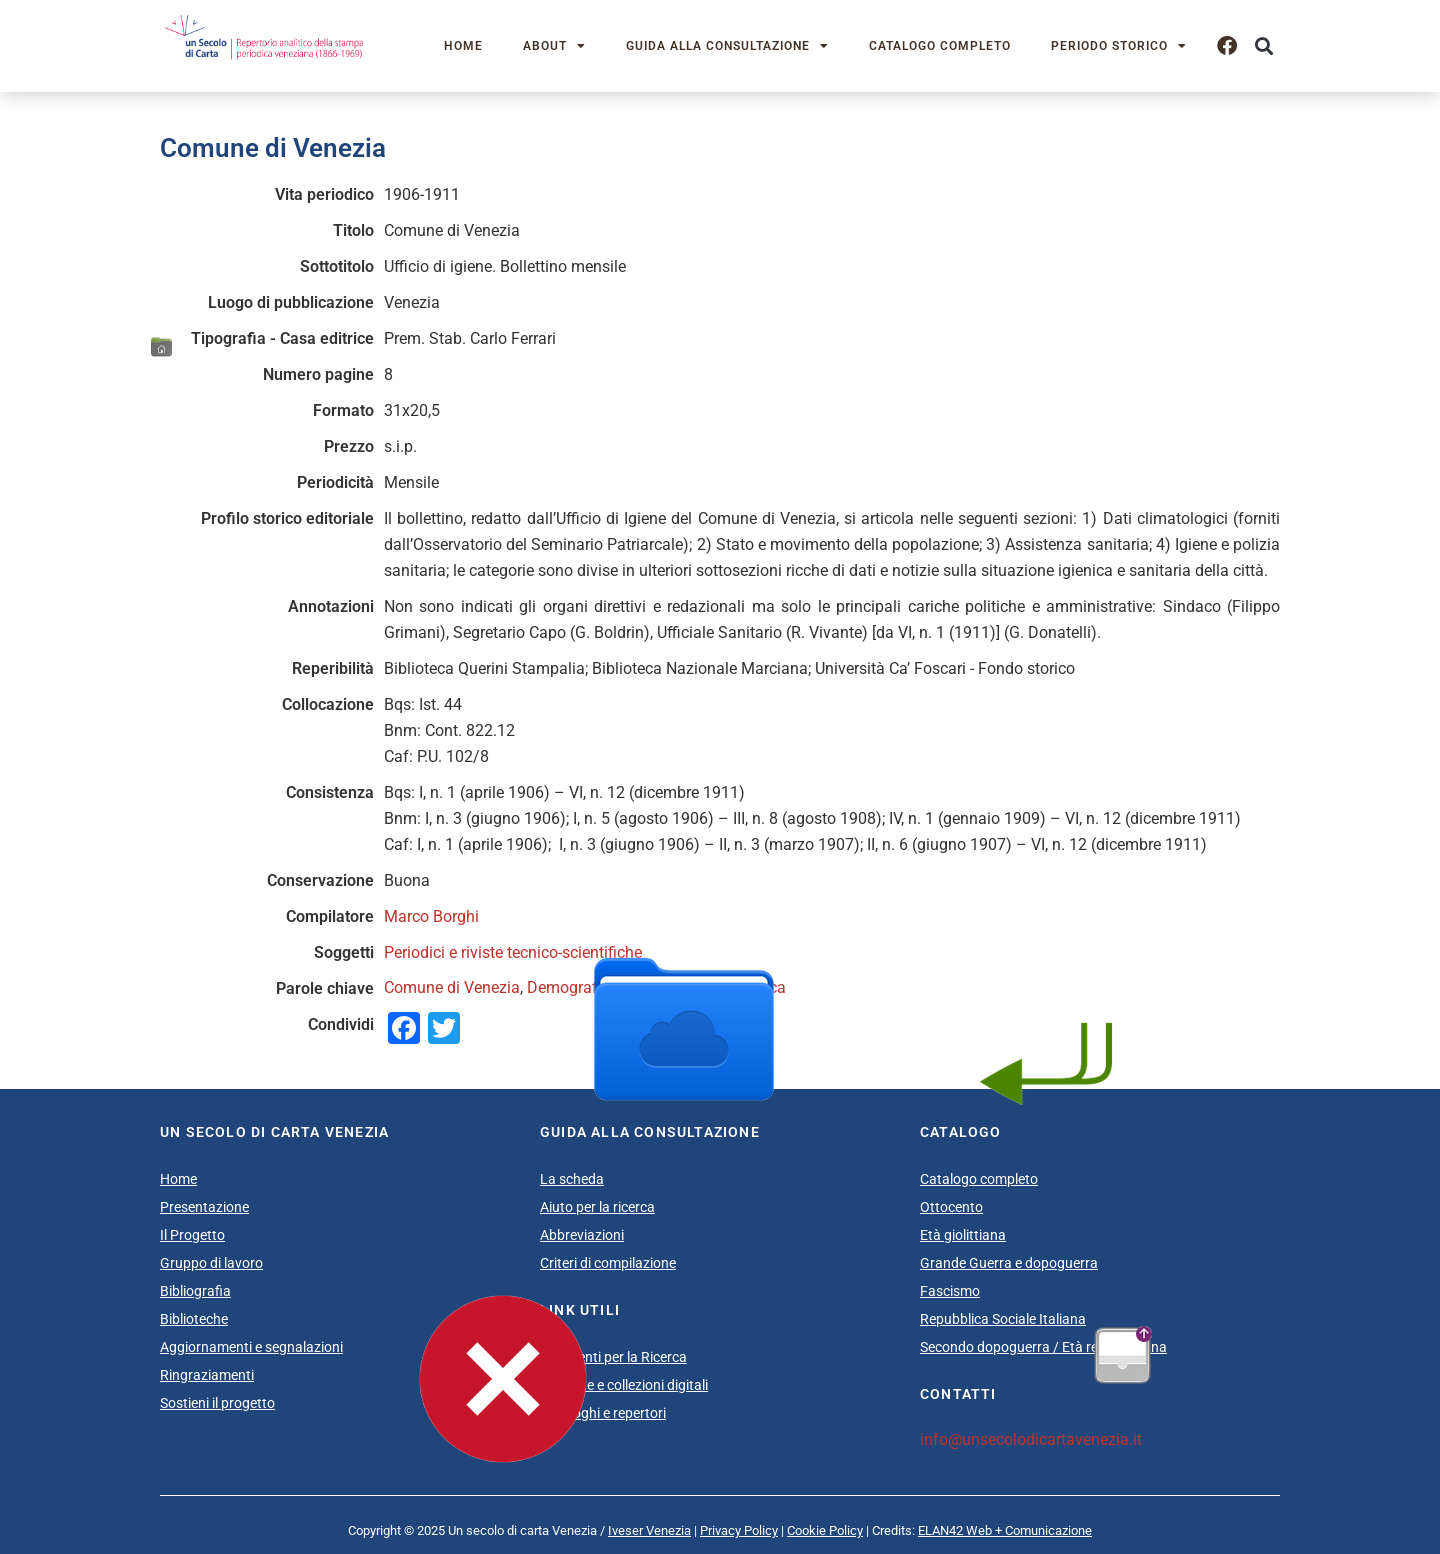 Image resolution: width=1440 pixels, height=1554 pixels. What do you see at coordinates (503, 1379) in the screenshot?
I see `cancel or close the current action` at bounding box center [503, 1379].